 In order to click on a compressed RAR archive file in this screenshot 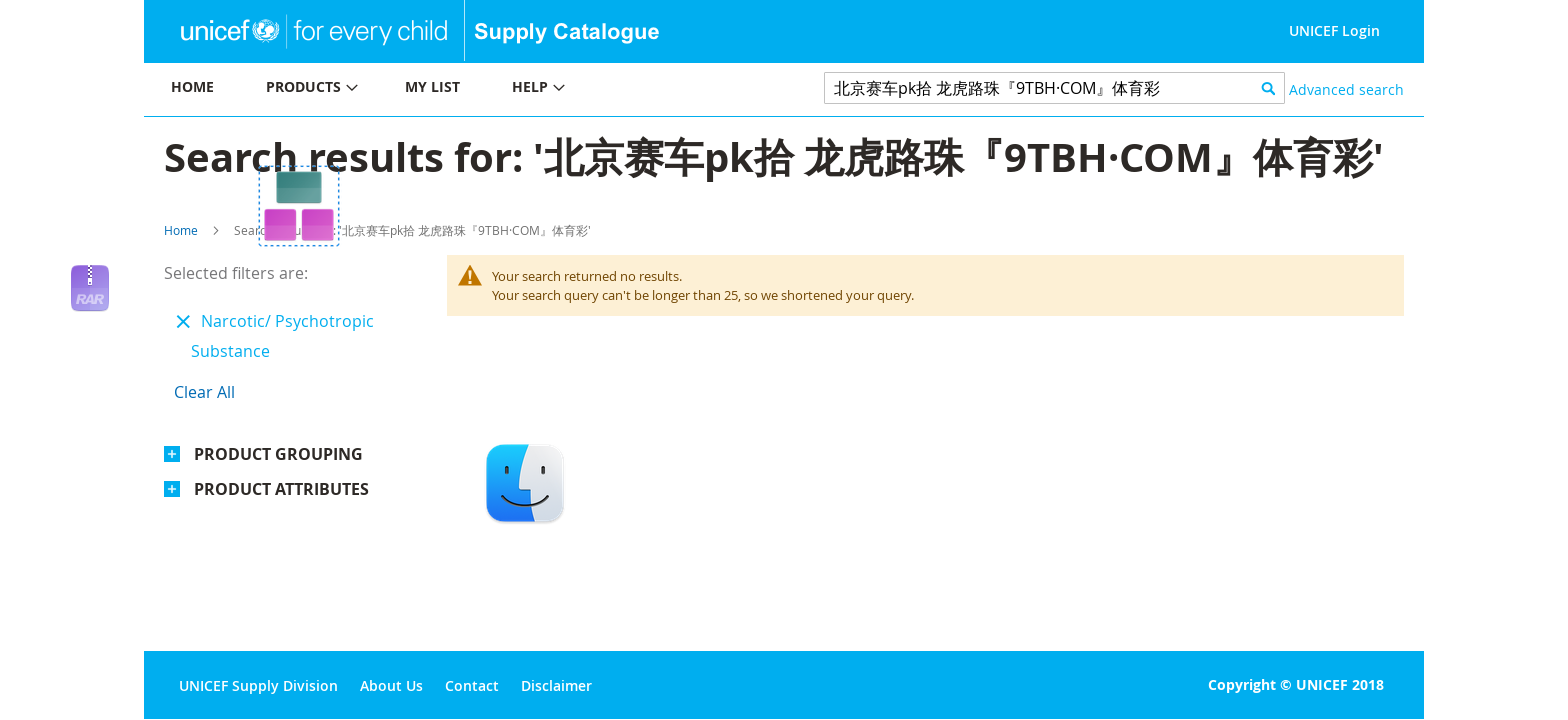, I will do `click(90, 288)`.